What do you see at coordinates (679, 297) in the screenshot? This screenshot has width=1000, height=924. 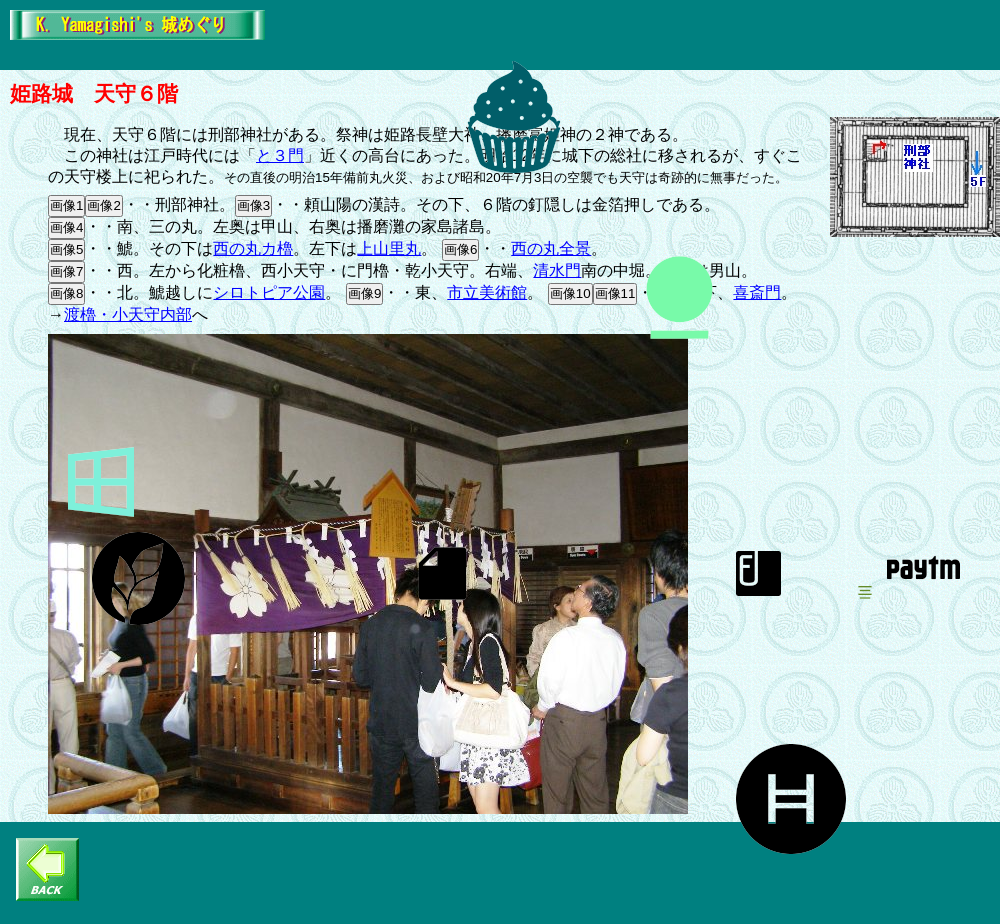 I see `view your profile` at bounding box center [679, 297].